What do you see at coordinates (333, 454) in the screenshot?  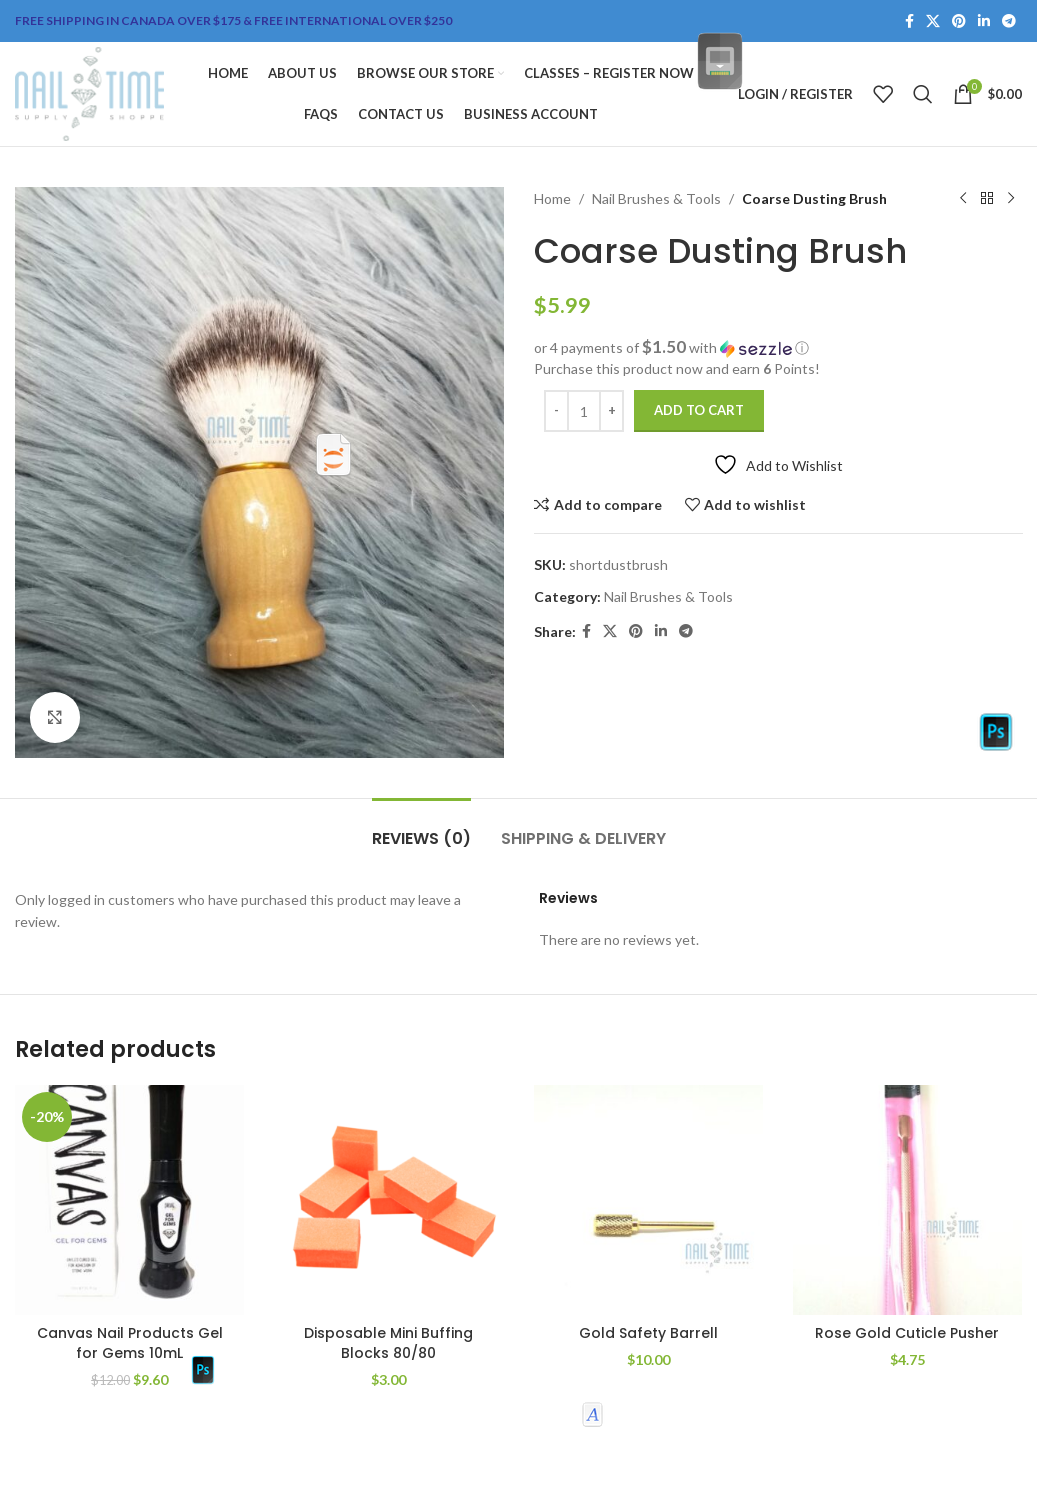 I see `jupyter notebook file` at bounding box center [333, 454].